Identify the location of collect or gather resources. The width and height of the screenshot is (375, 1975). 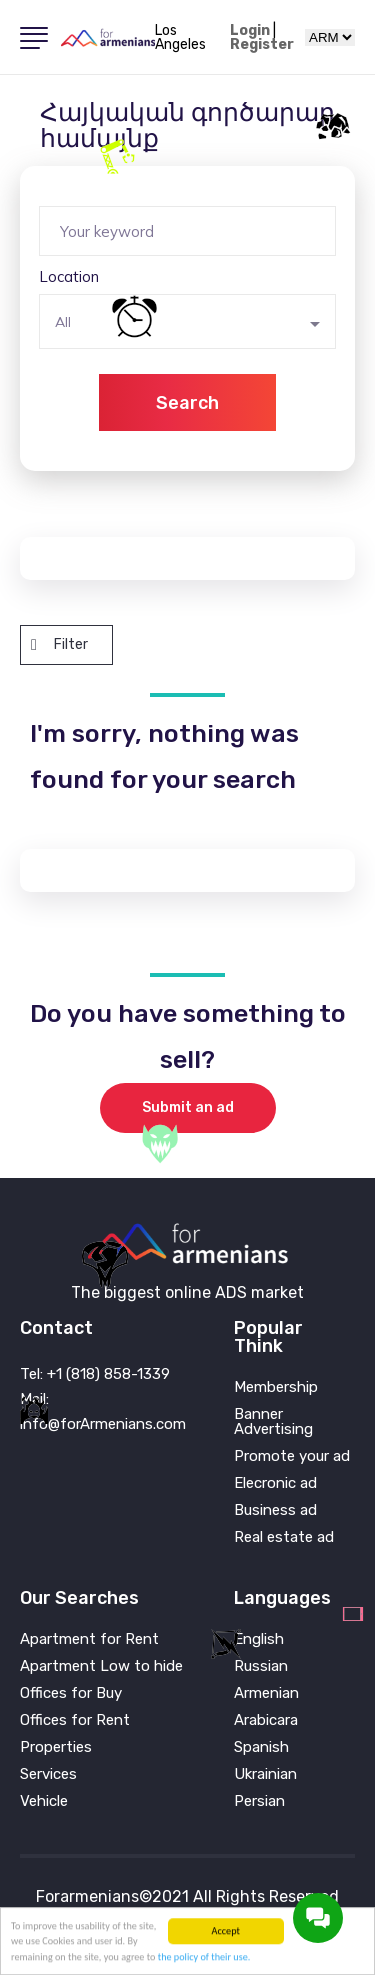
(333, 124).